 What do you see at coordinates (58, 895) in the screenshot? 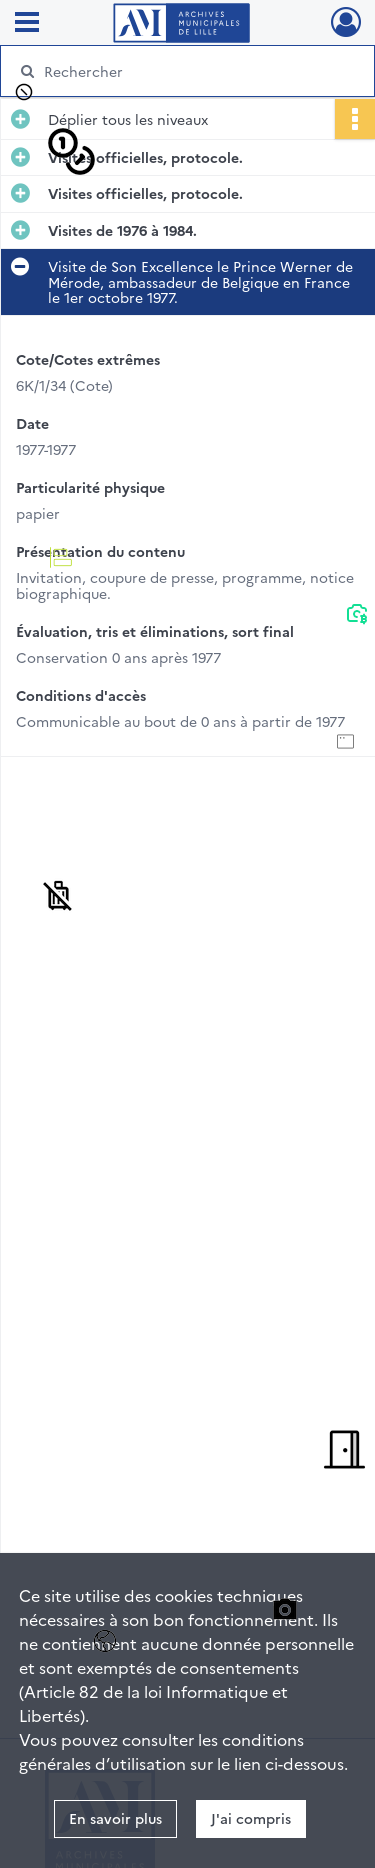
I see `luggage not allowed in this area` at bounding box center [58, 895].